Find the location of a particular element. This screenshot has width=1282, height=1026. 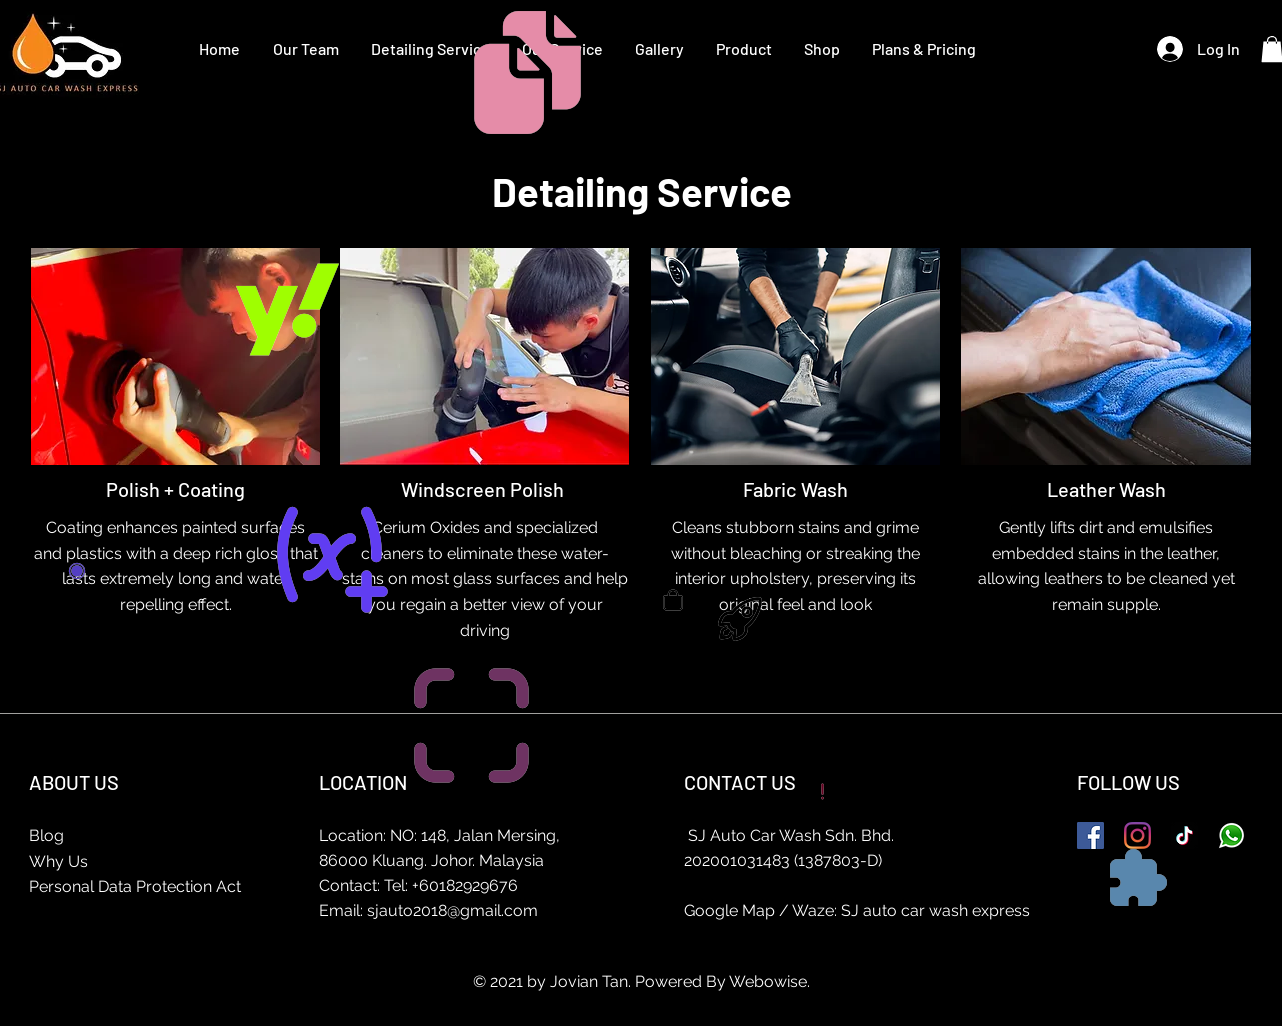

launch or deploy an application is located at coordinates (740, 619).